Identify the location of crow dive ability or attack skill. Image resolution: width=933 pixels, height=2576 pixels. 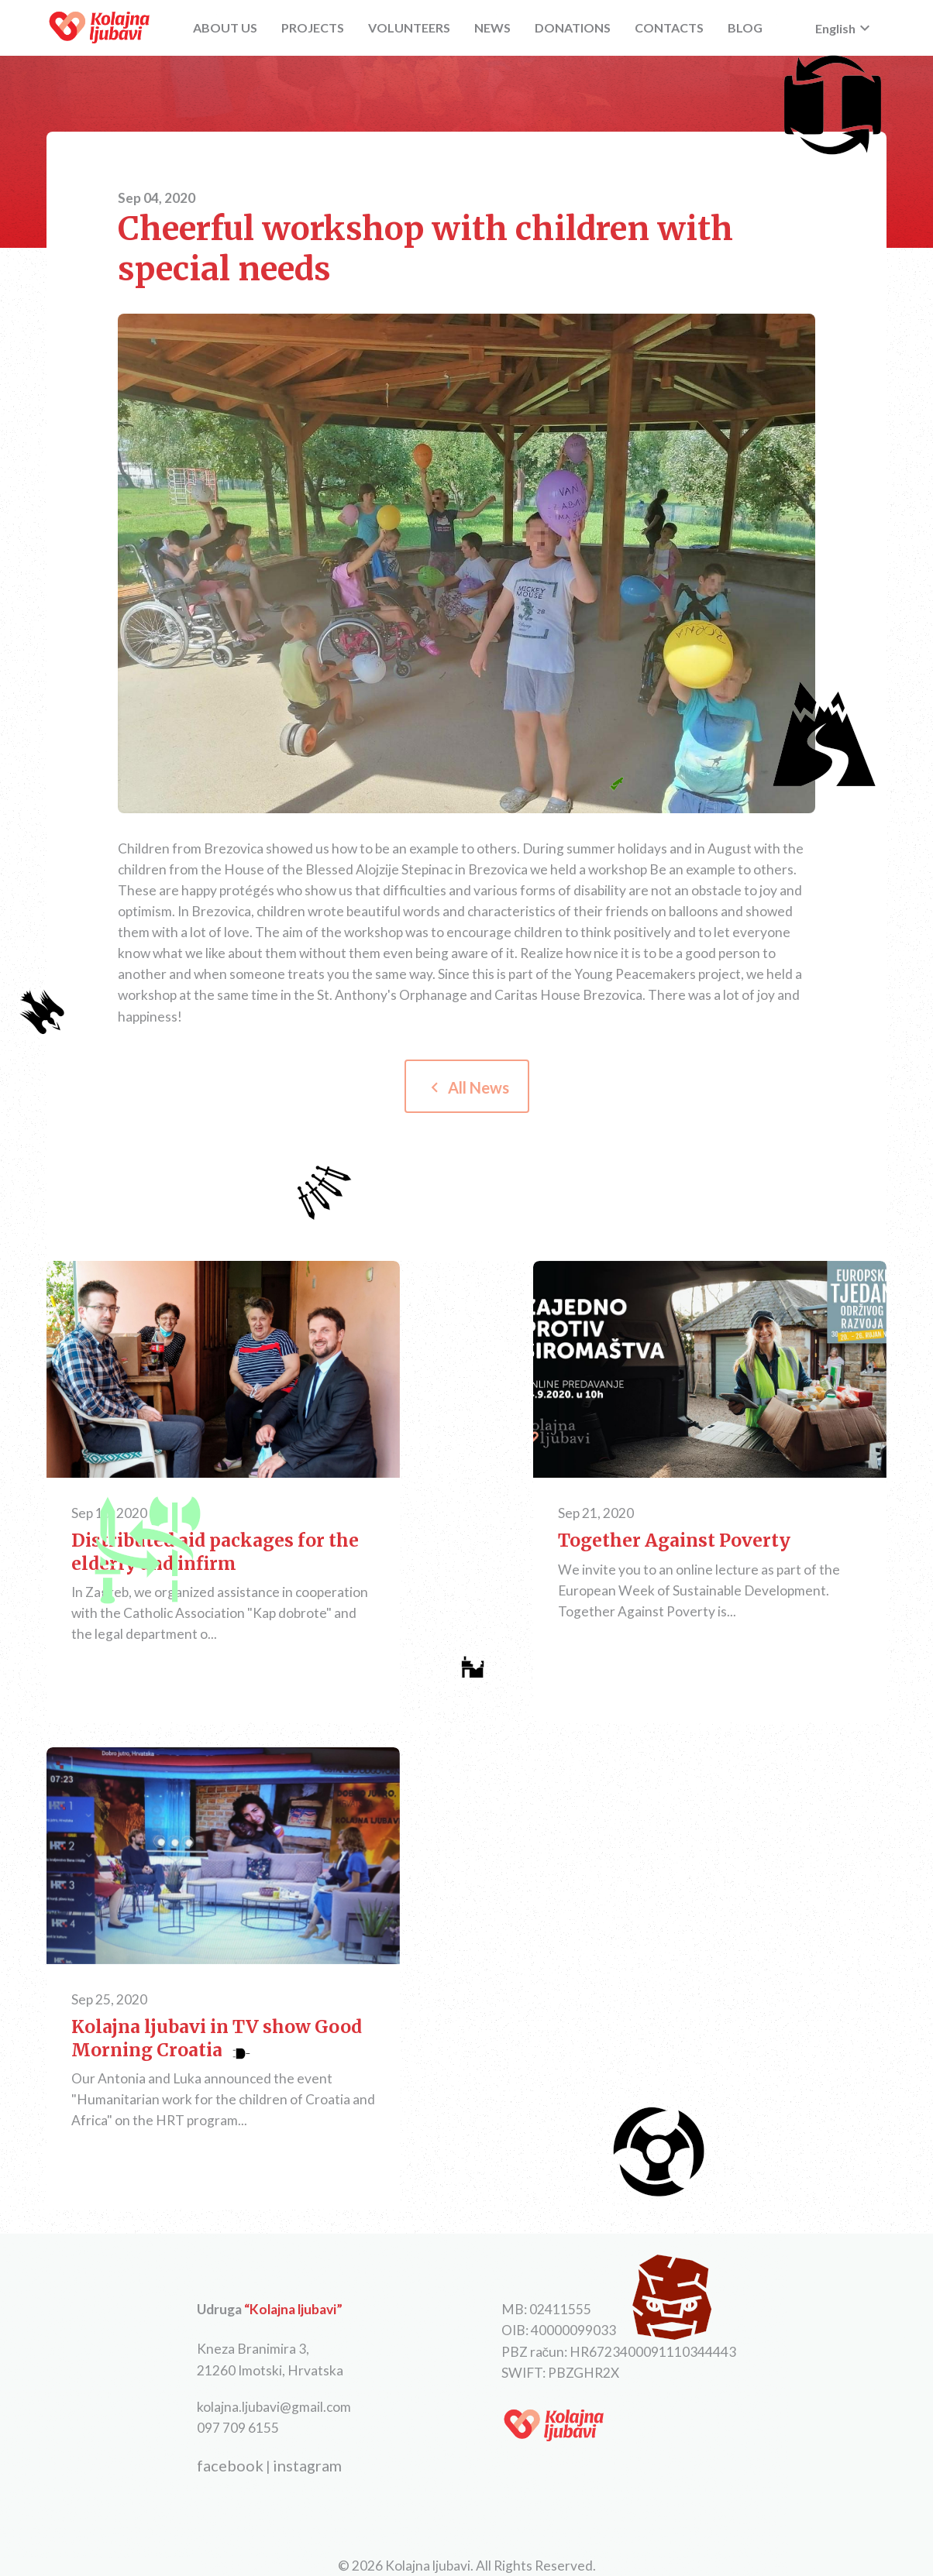
(42, 1012).